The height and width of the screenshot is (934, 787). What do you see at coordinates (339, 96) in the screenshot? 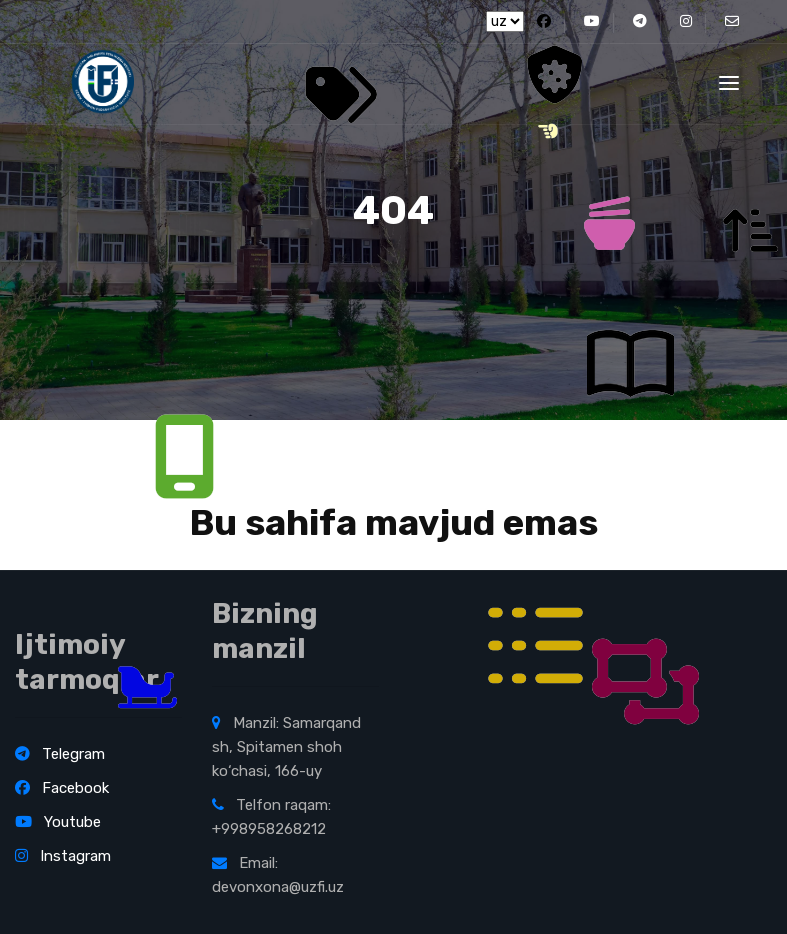
I see `view or manage tags` at bounding box center [339, 96].